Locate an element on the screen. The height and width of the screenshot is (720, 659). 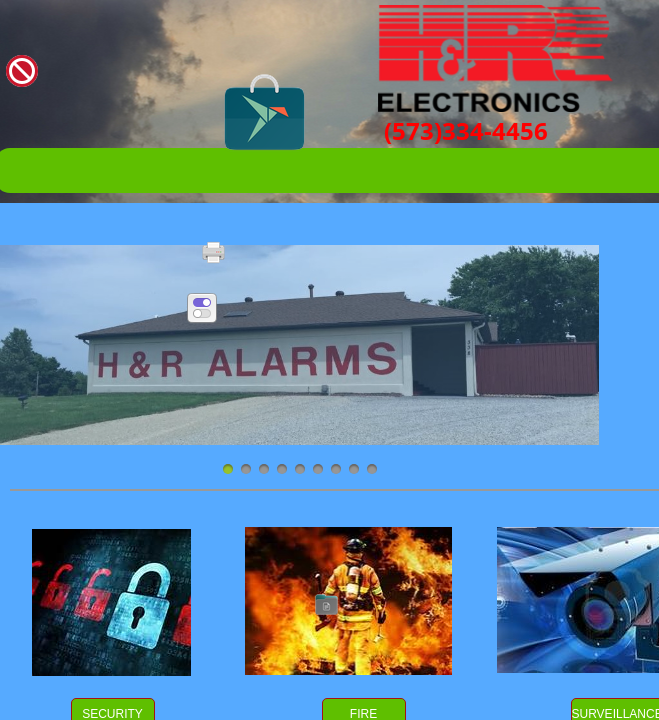
delete selected email message is located at coordinates (22, 71).